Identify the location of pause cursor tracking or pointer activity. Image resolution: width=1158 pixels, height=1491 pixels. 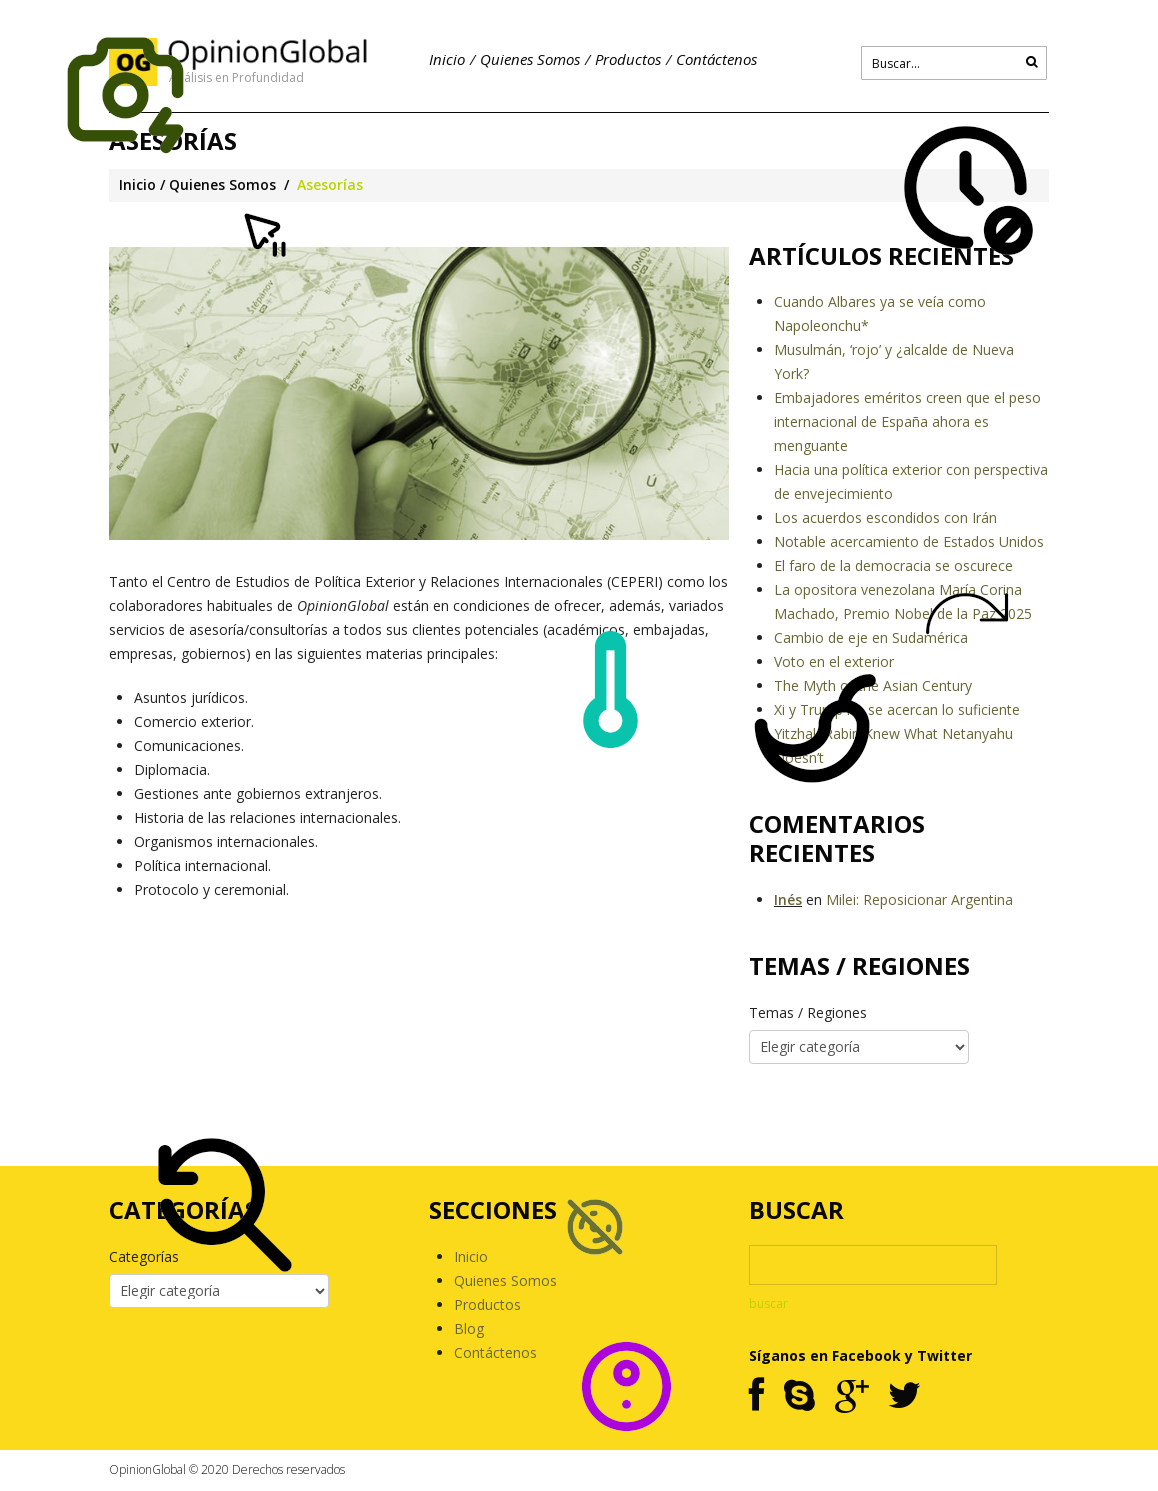
(264, 233).